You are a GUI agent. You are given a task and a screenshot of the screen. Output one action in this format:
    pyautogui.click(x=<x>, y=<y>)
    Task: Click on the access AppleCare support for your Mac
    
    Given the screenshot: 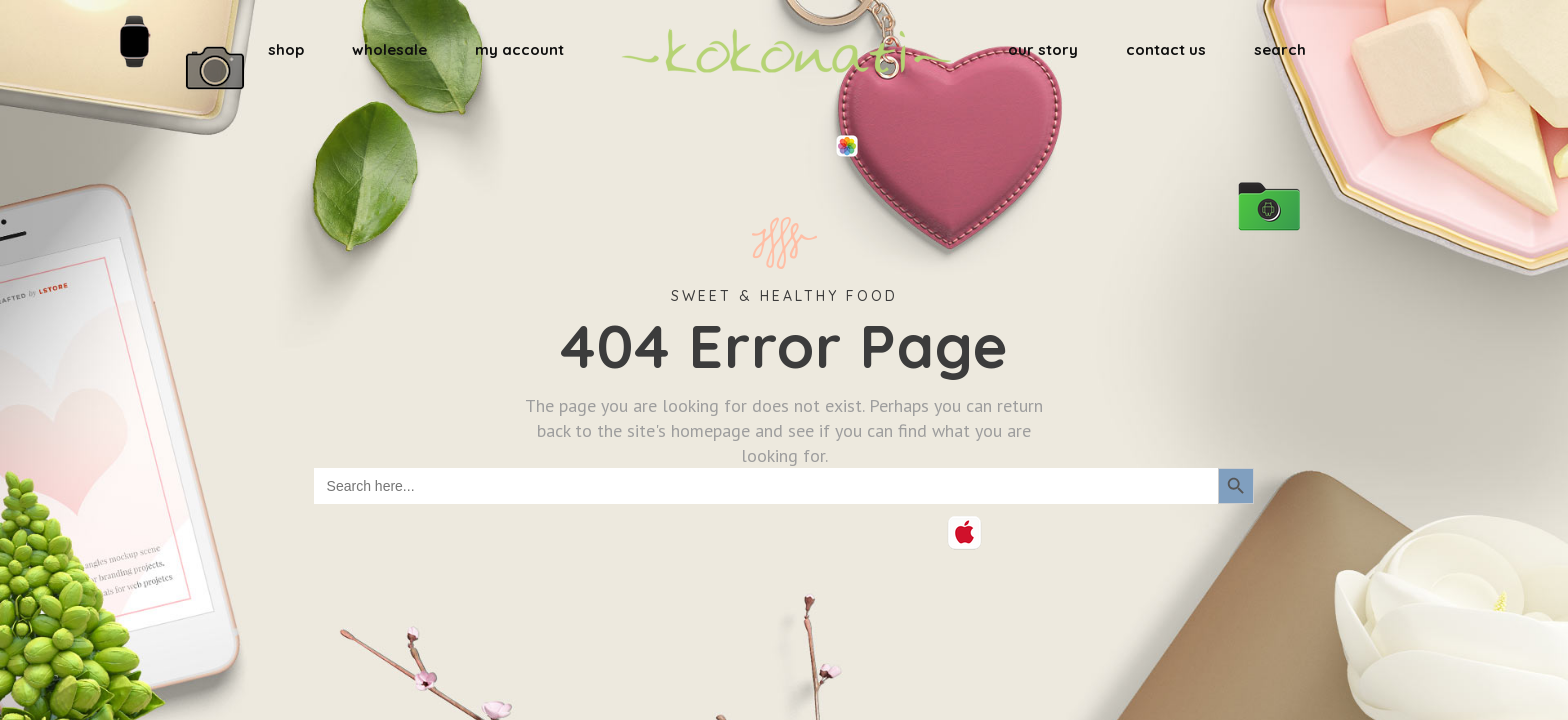 What is the action you would take?
    pyautogui.click(x=964, y=532)
    